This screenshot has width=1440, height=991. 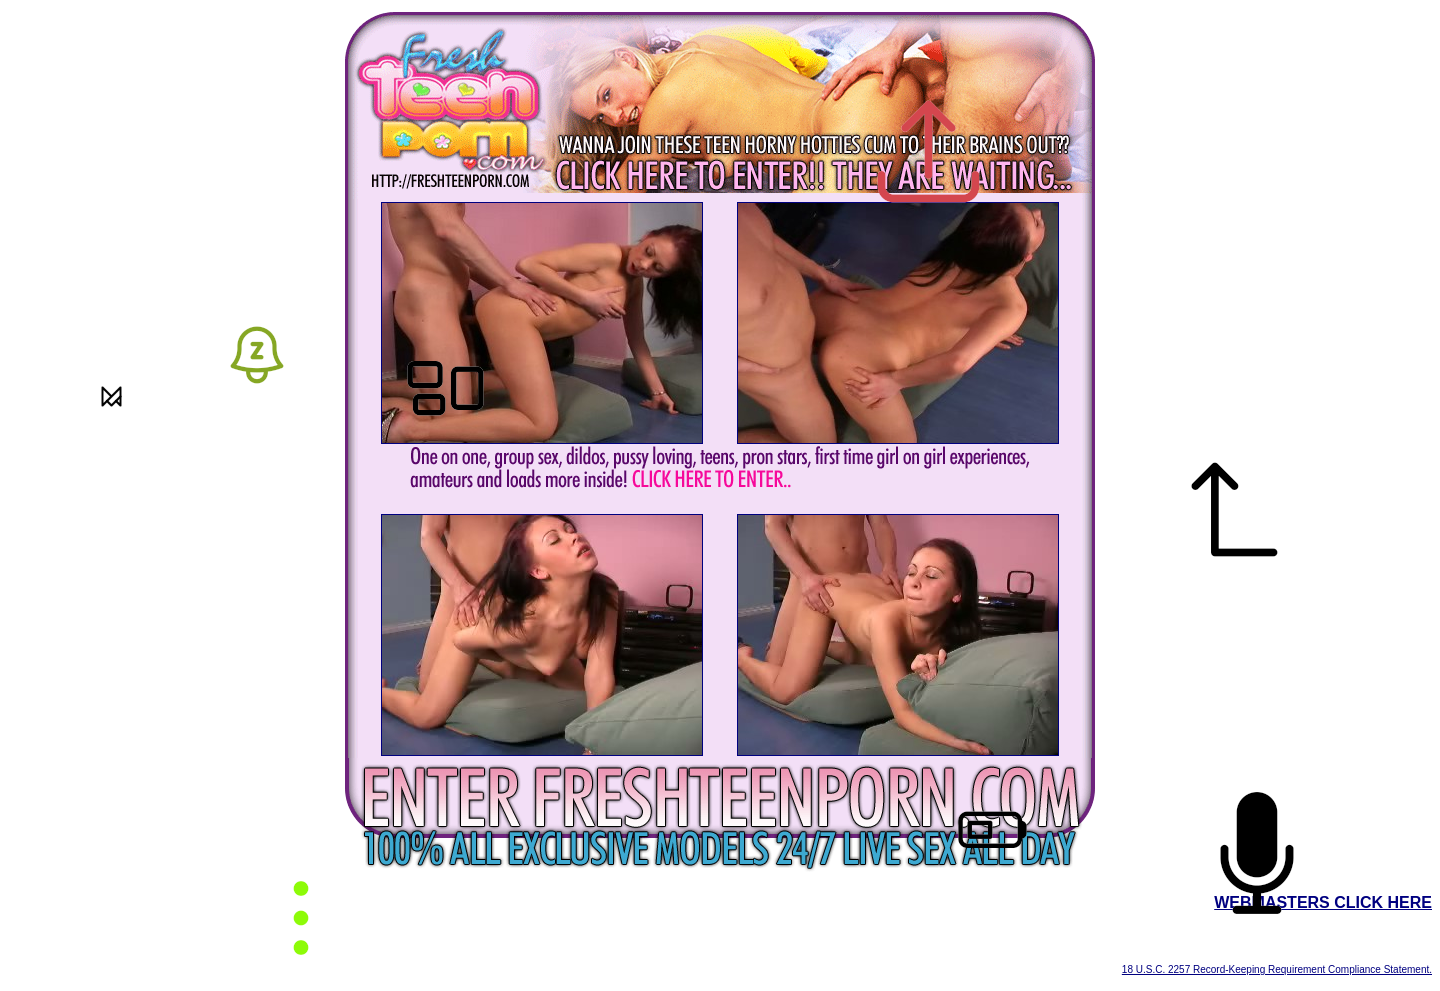 What do you see at coordinates (445, 385) in the screenshot?
I see `view grouped elements or layouts` at bounding box center [445, 385].